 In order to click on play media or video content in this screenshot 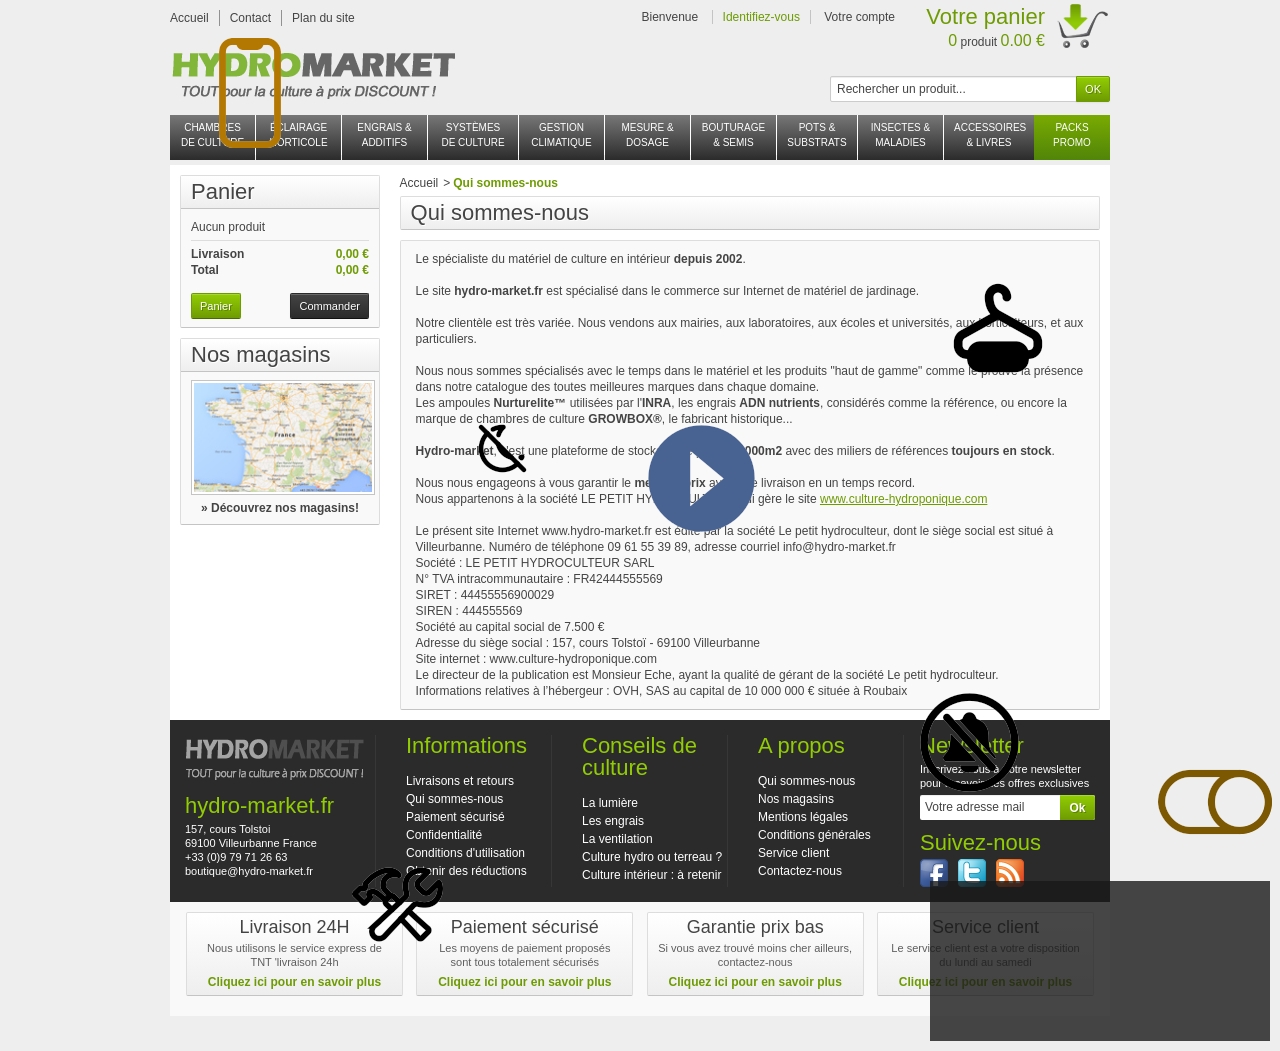, I will do `click(701, 478)`.